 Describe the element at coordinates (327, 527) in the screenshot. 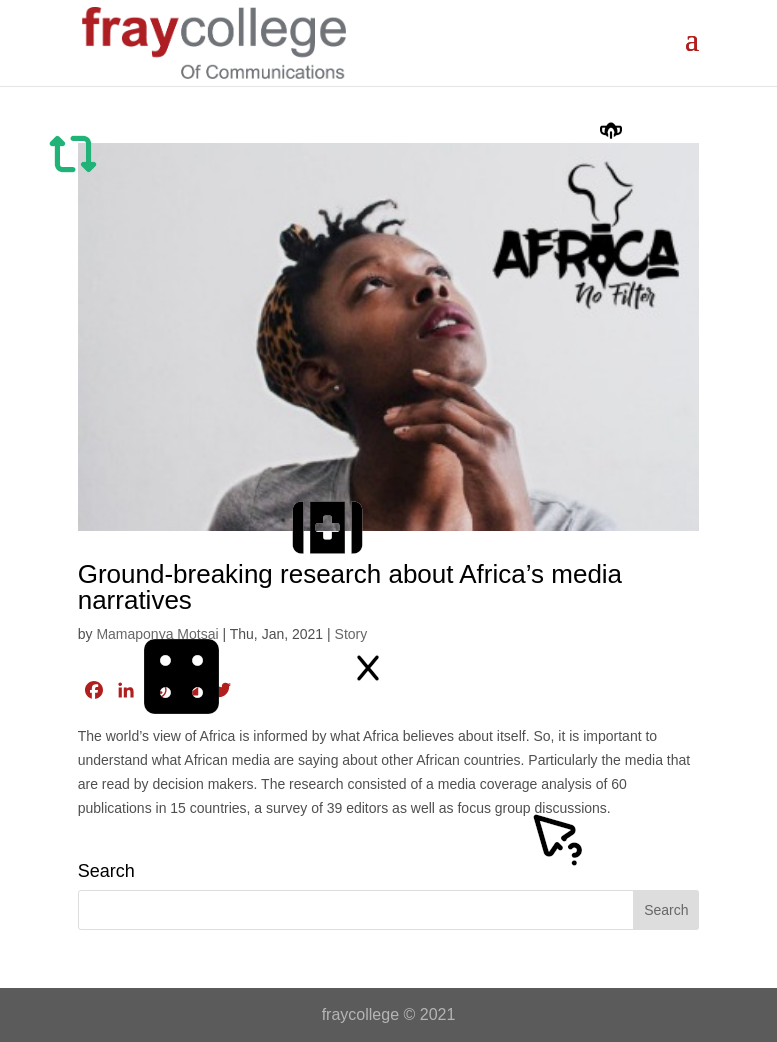

I see `access medical information or first aid resources` at that location.